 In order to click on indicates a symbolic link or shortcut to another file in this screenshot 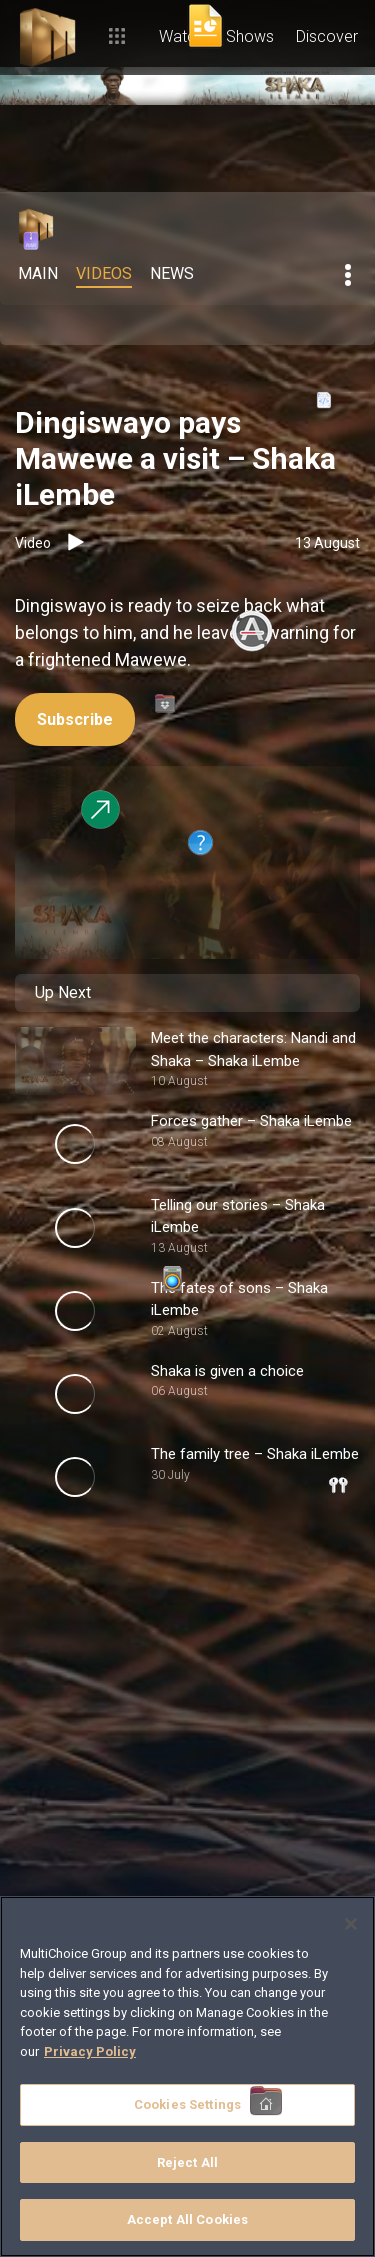, I will do `click(100, 809)`.